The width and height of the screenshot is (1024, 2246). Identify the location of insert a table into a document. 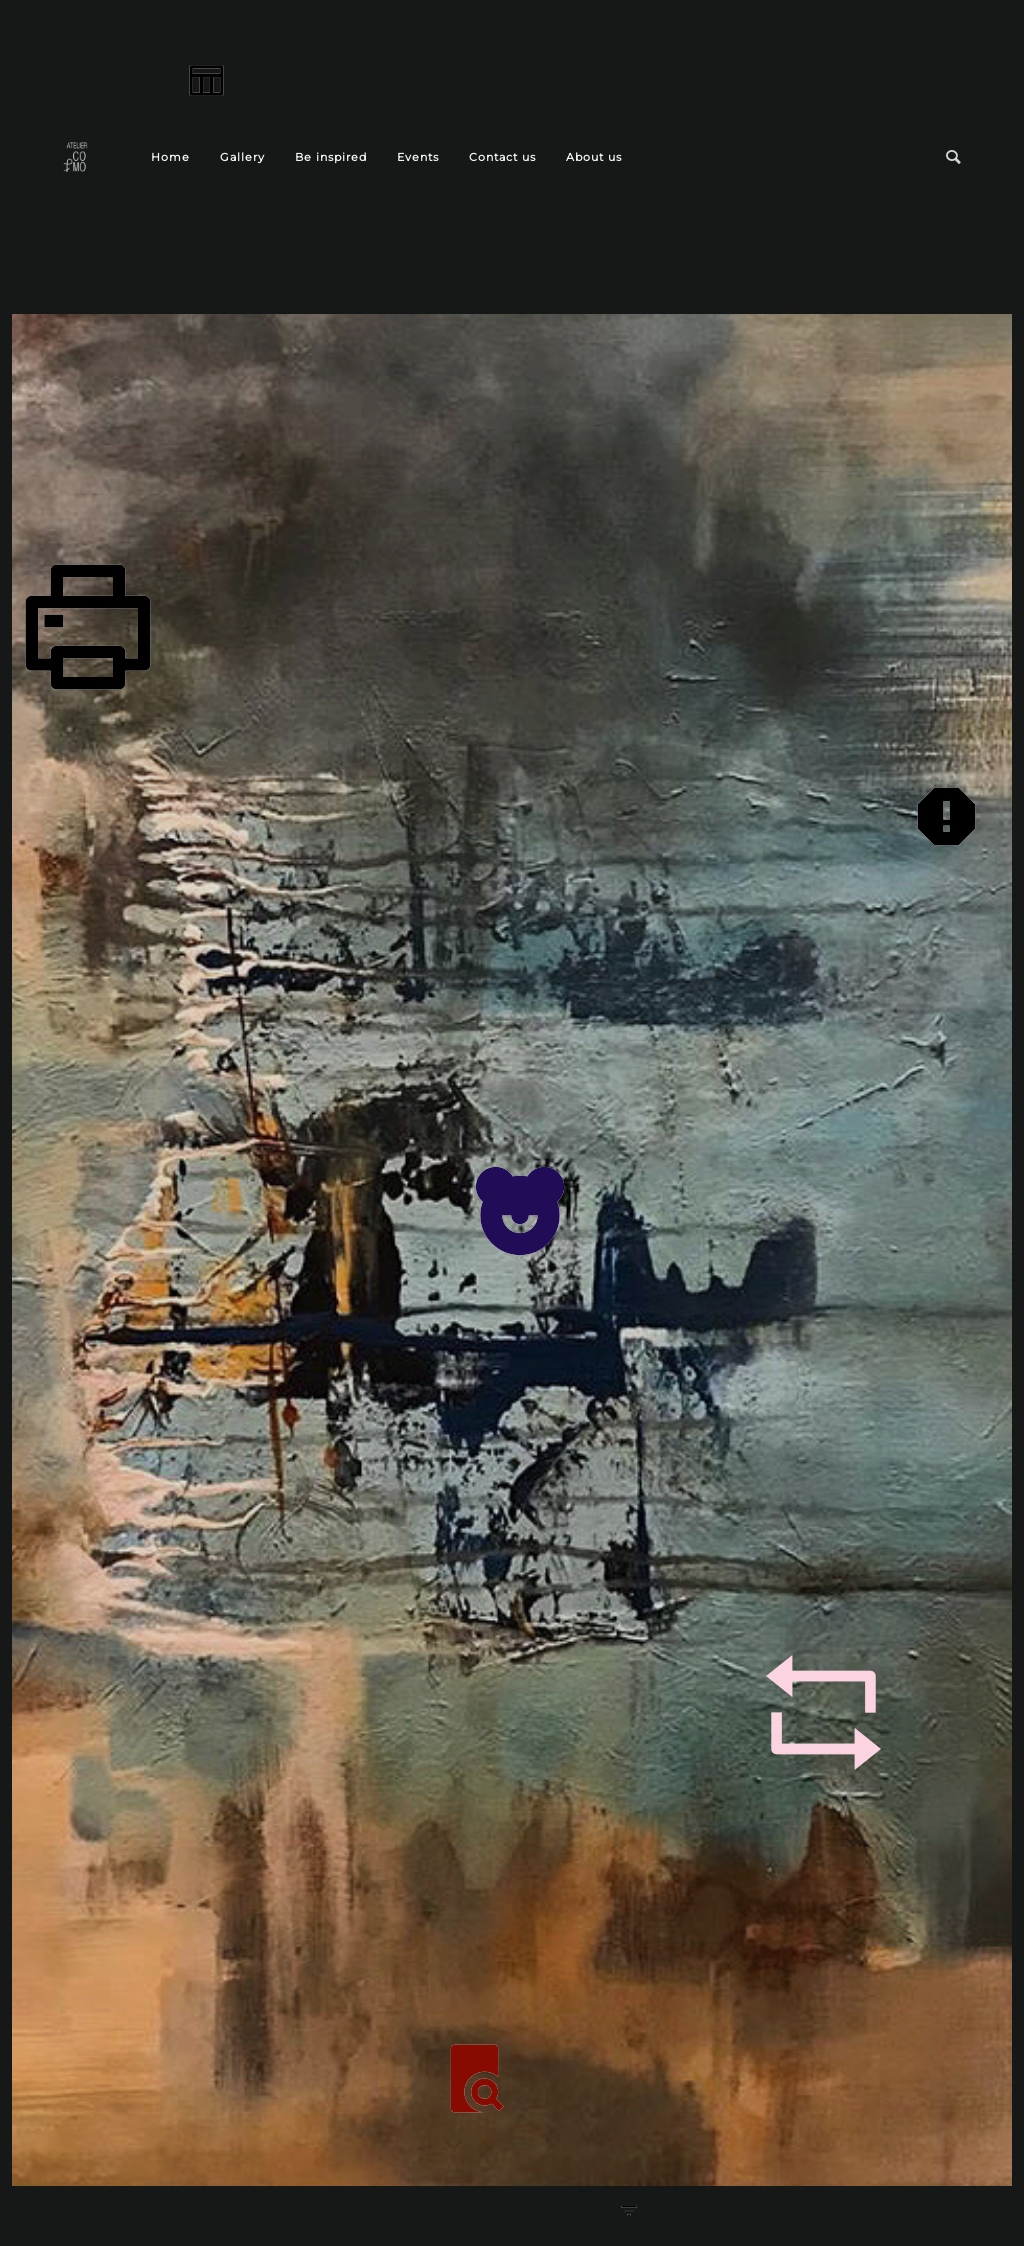
(206, 80).